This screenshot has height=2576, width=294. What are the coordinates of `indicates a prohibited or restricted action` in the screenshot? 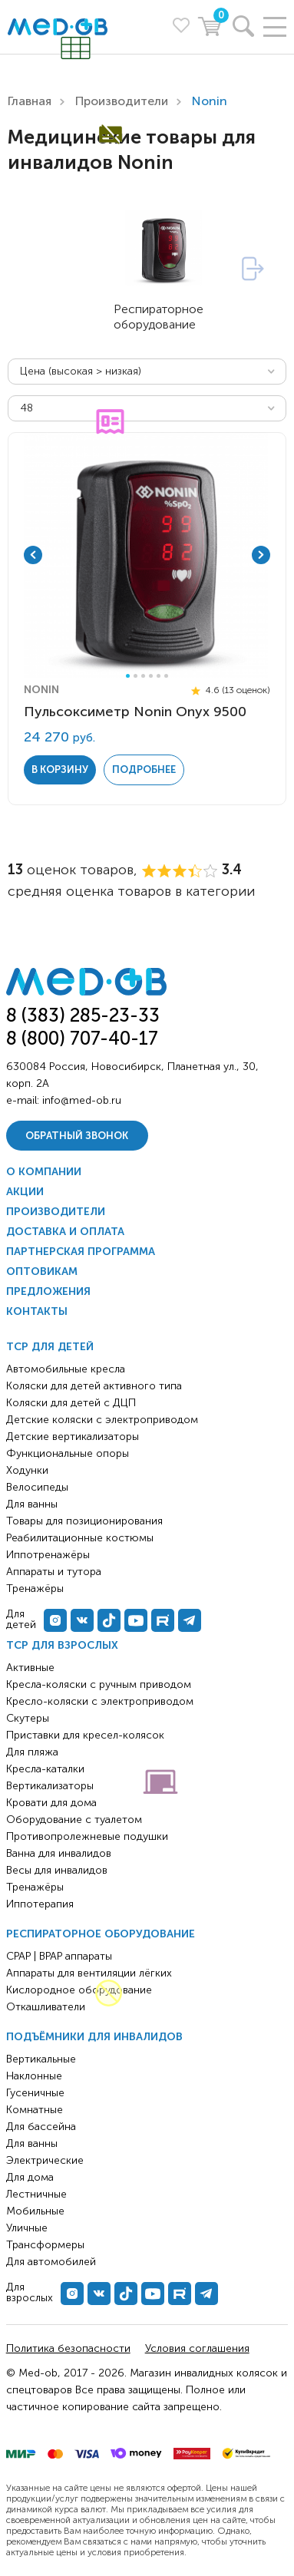 It's located at (108, 1993).